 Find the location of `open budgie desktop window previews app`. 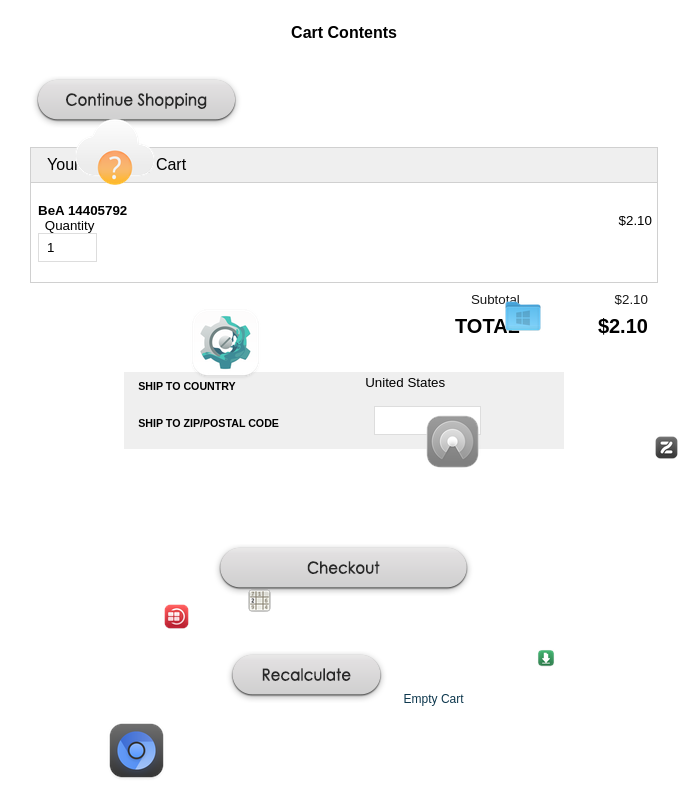

open budgie desktop window previews app is located at coordinates (176, 616).